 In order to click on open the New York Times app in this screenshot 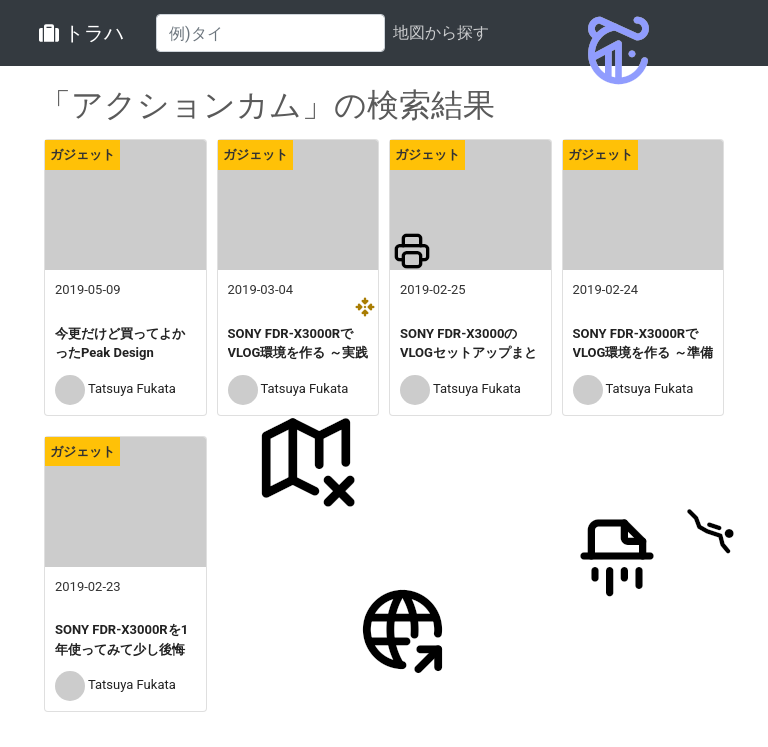, I will do `click(618, 50)`.